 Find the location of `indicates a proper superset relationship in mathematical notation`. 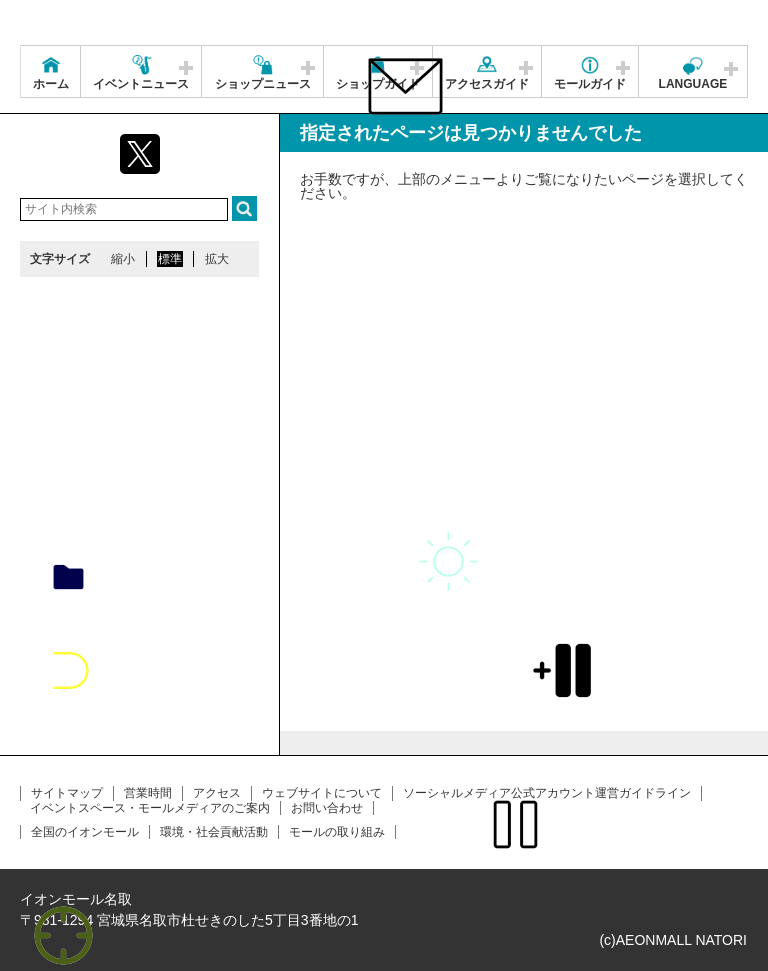

indicates a proper superset relationship in mathematical notation is located at coordinates (68, 670).